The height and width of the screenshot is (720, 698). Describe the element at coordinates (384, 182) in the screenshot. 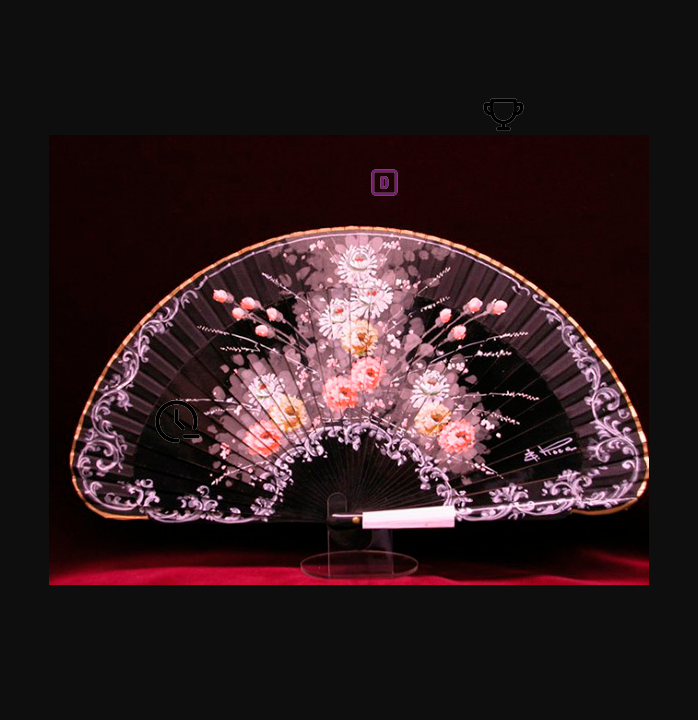

I see `indicates a "D" grade or rating` at that location.